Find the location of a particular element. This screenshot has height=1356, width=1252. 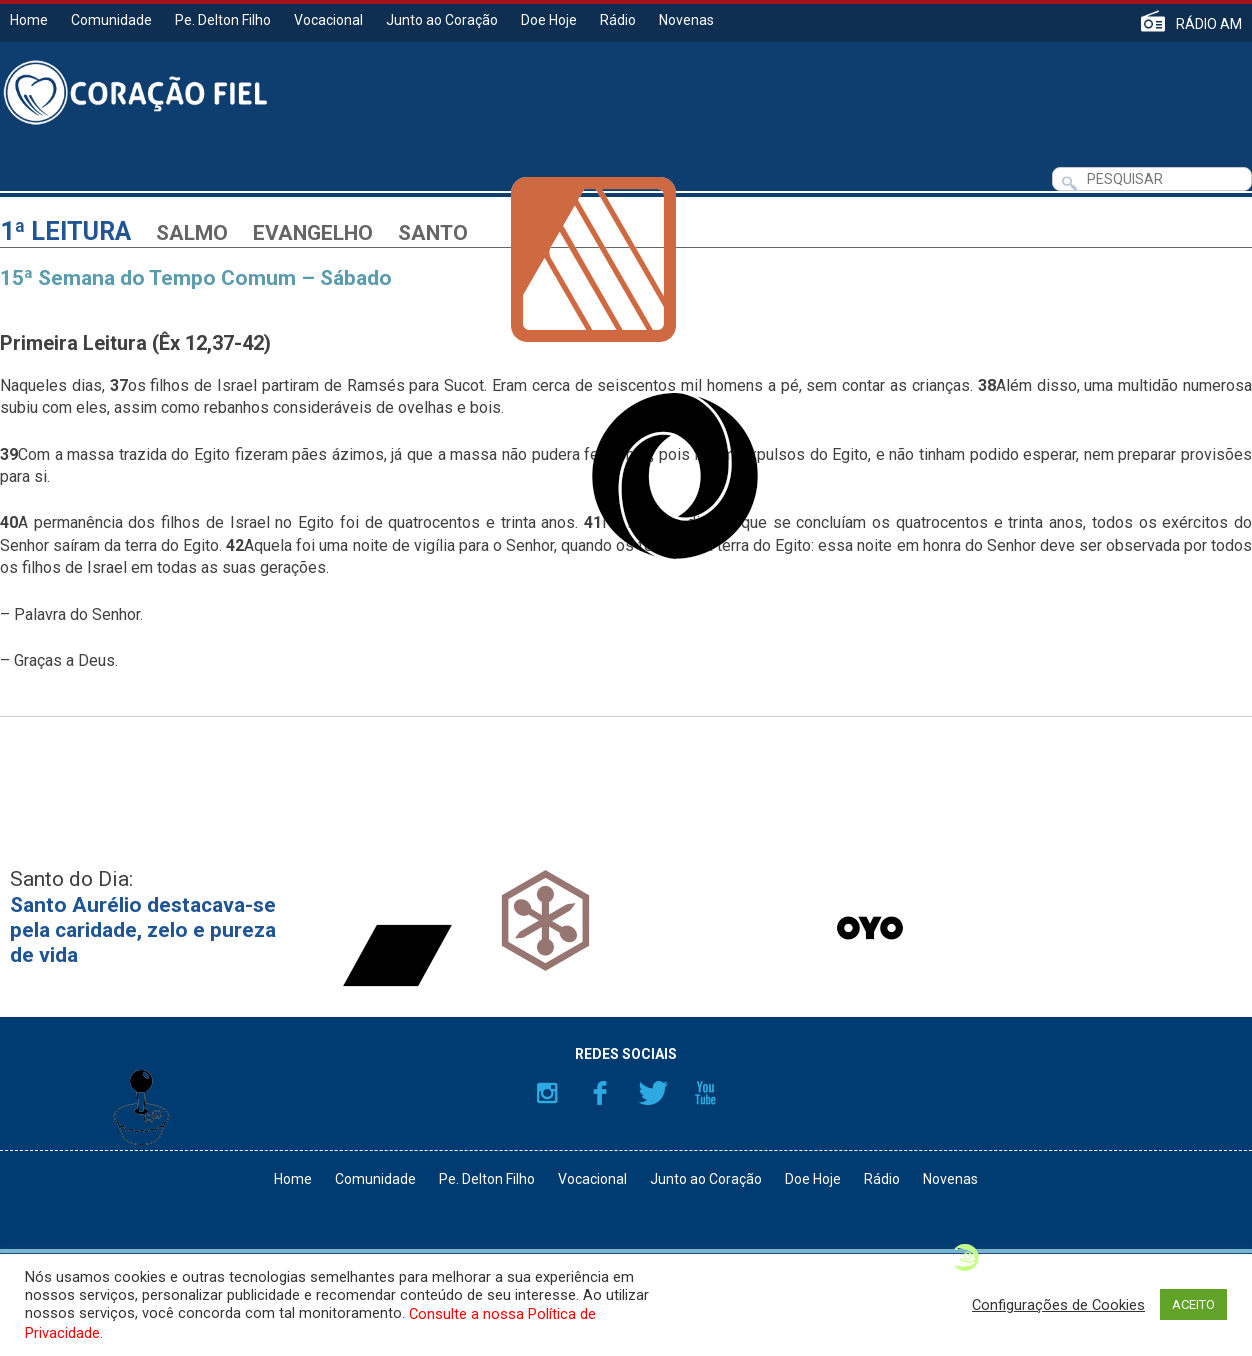

json file format indicator is located at coordinates (675, 476).